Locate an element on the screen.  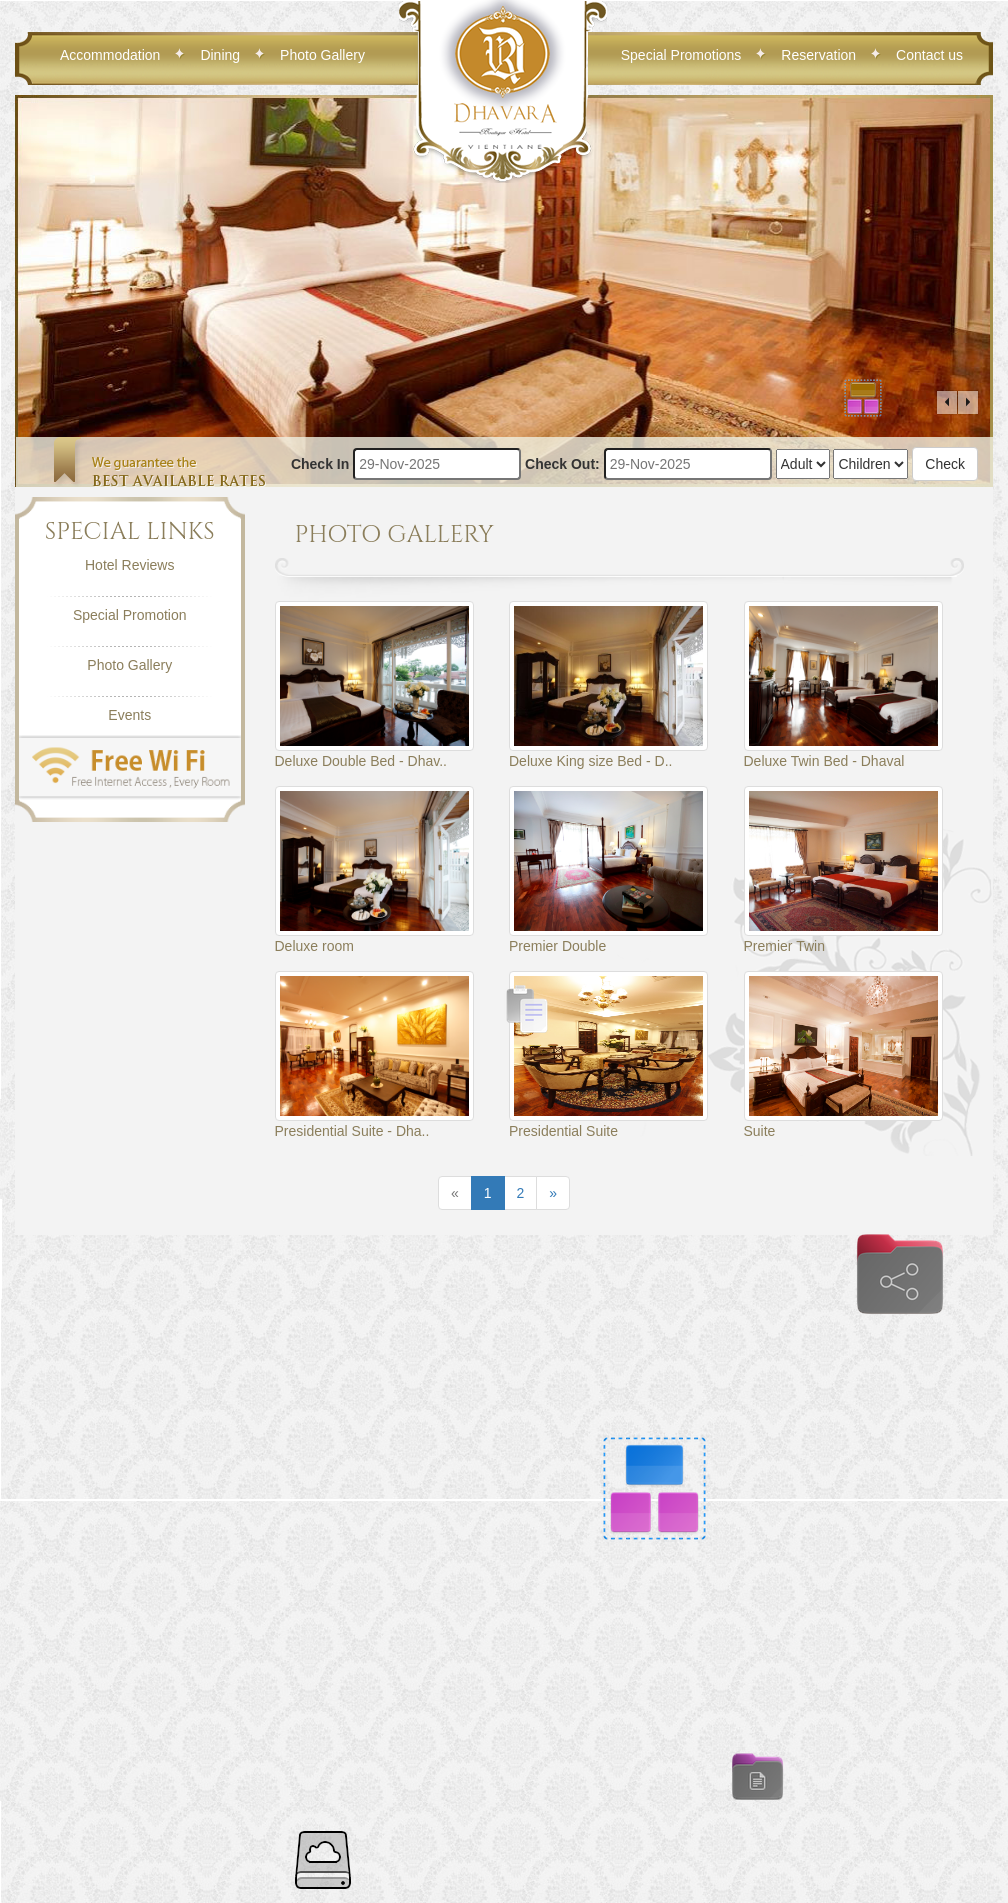
select all items in the current view is located at coordinates (654, 1488).